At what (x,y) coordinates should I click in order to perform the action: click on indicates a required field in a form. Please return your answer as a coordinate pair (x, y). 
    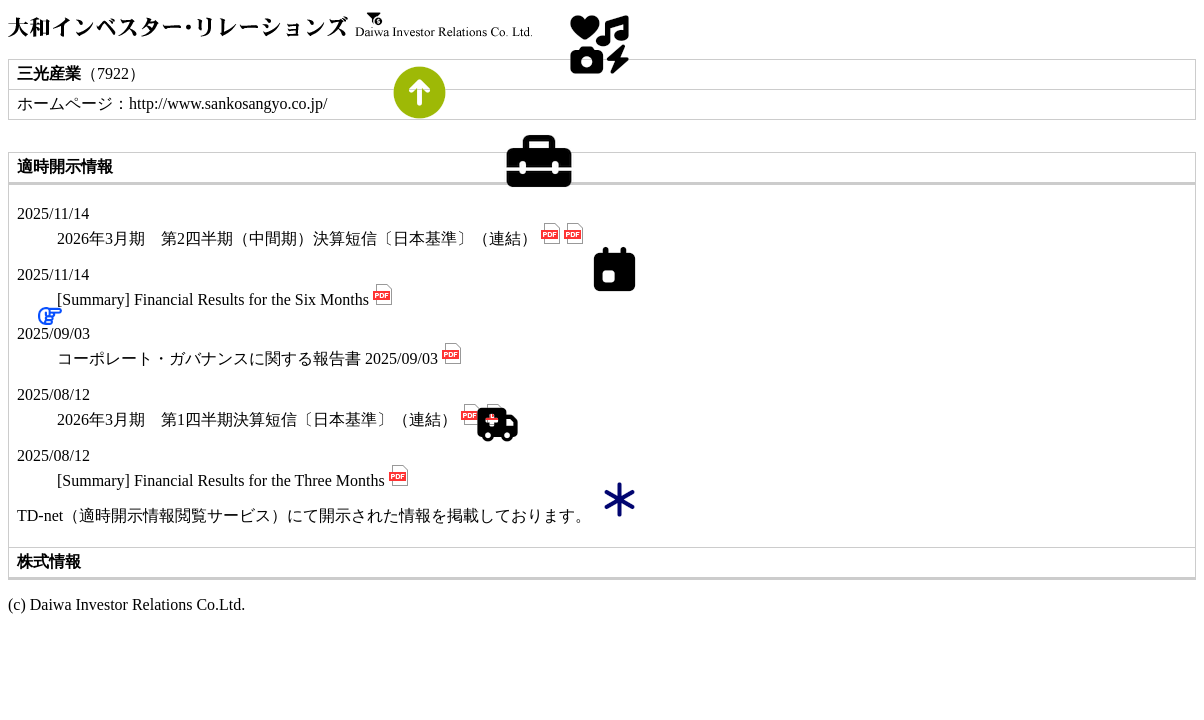
    Looking at the image, I should click on (619, 499).